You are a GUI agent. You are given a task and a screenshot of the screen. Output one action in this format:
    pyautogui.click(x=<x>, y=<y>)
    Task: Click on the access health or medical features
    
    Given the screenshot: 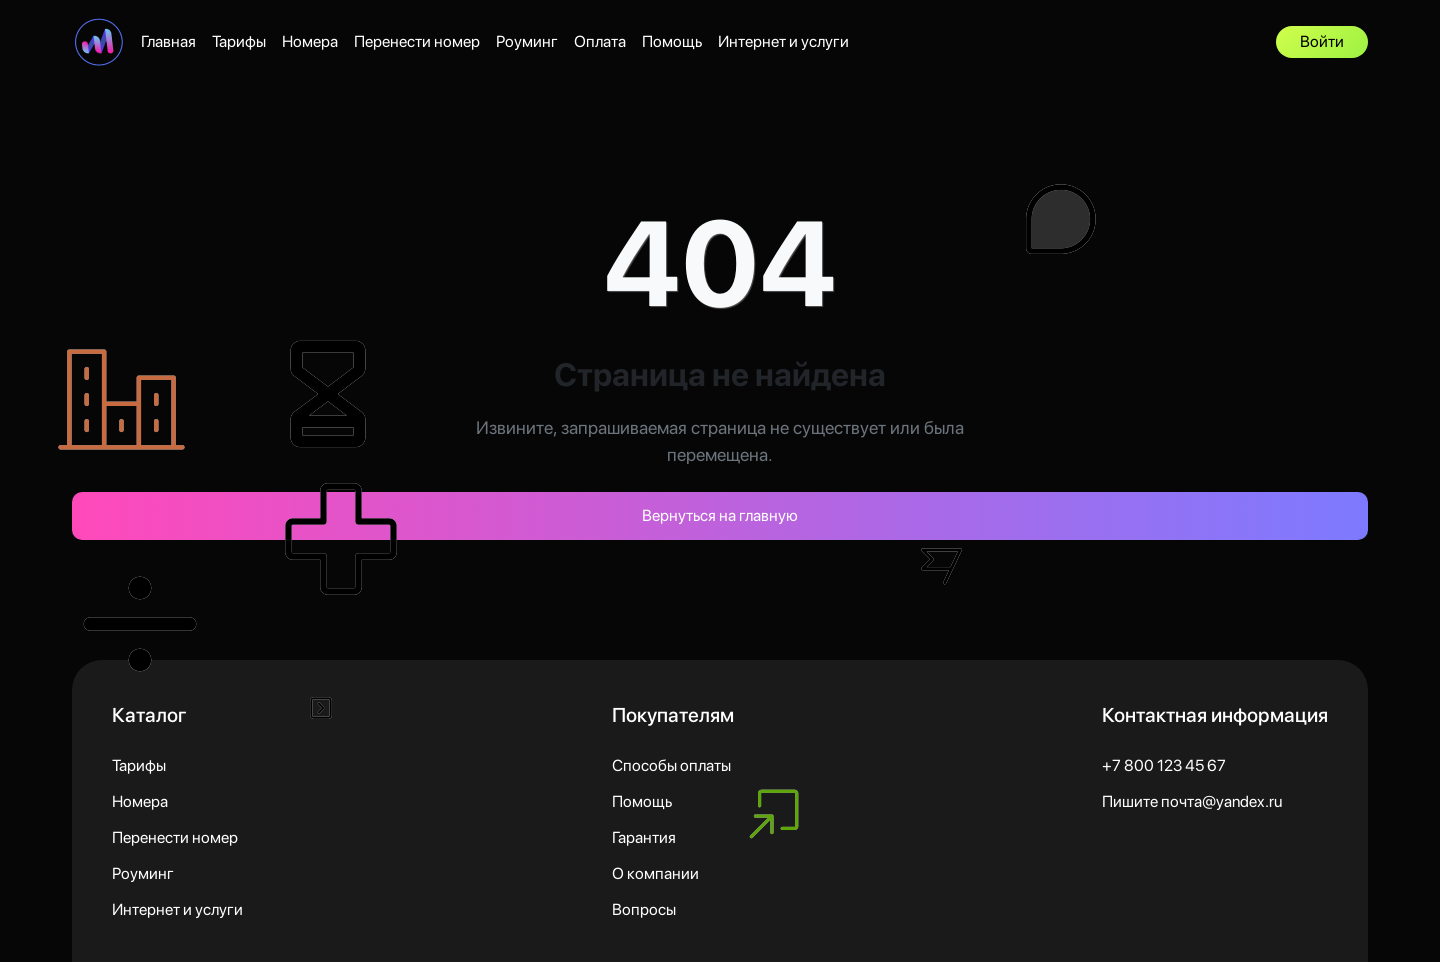 What is the action you would take?
    pyautogui.click(x=341, y=539)
    